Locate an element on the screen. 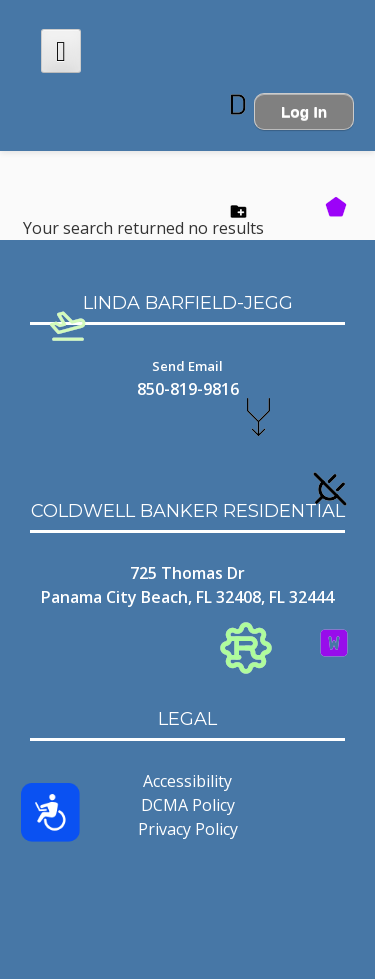  merge branches or items together is located at coordinates (258, 415).